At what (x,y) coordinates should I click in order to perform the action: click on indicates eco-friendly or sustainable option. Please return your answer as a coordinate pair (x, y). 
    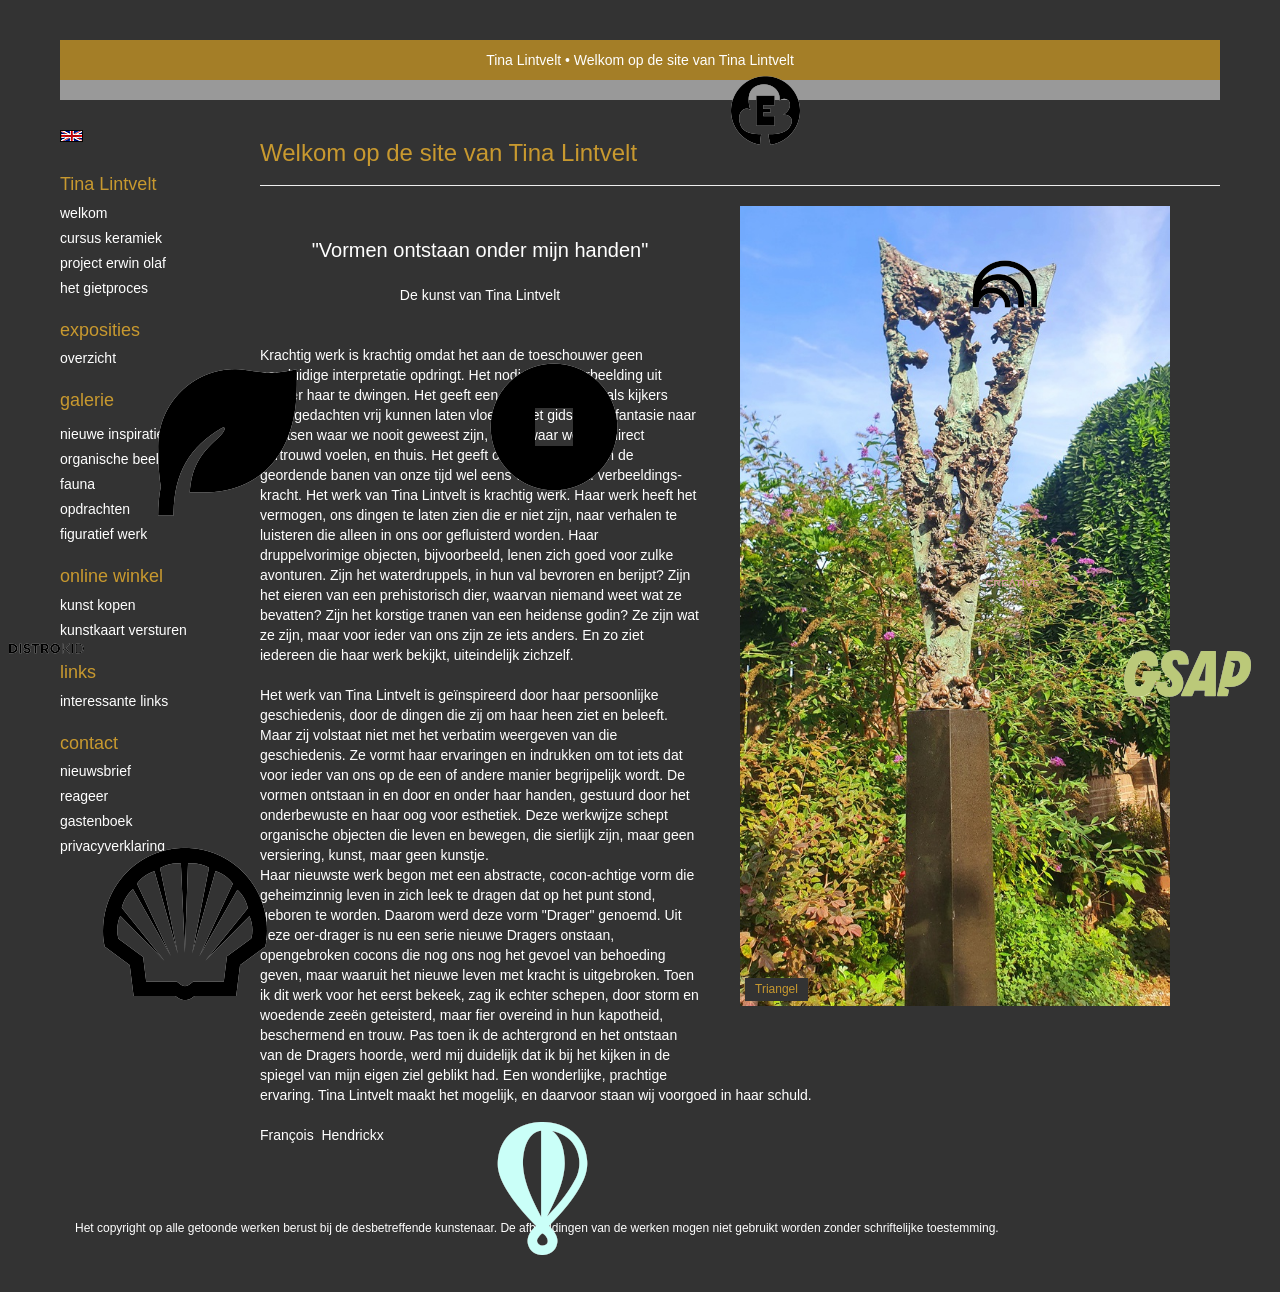
    Looking at the image, I should click on (227, 438).